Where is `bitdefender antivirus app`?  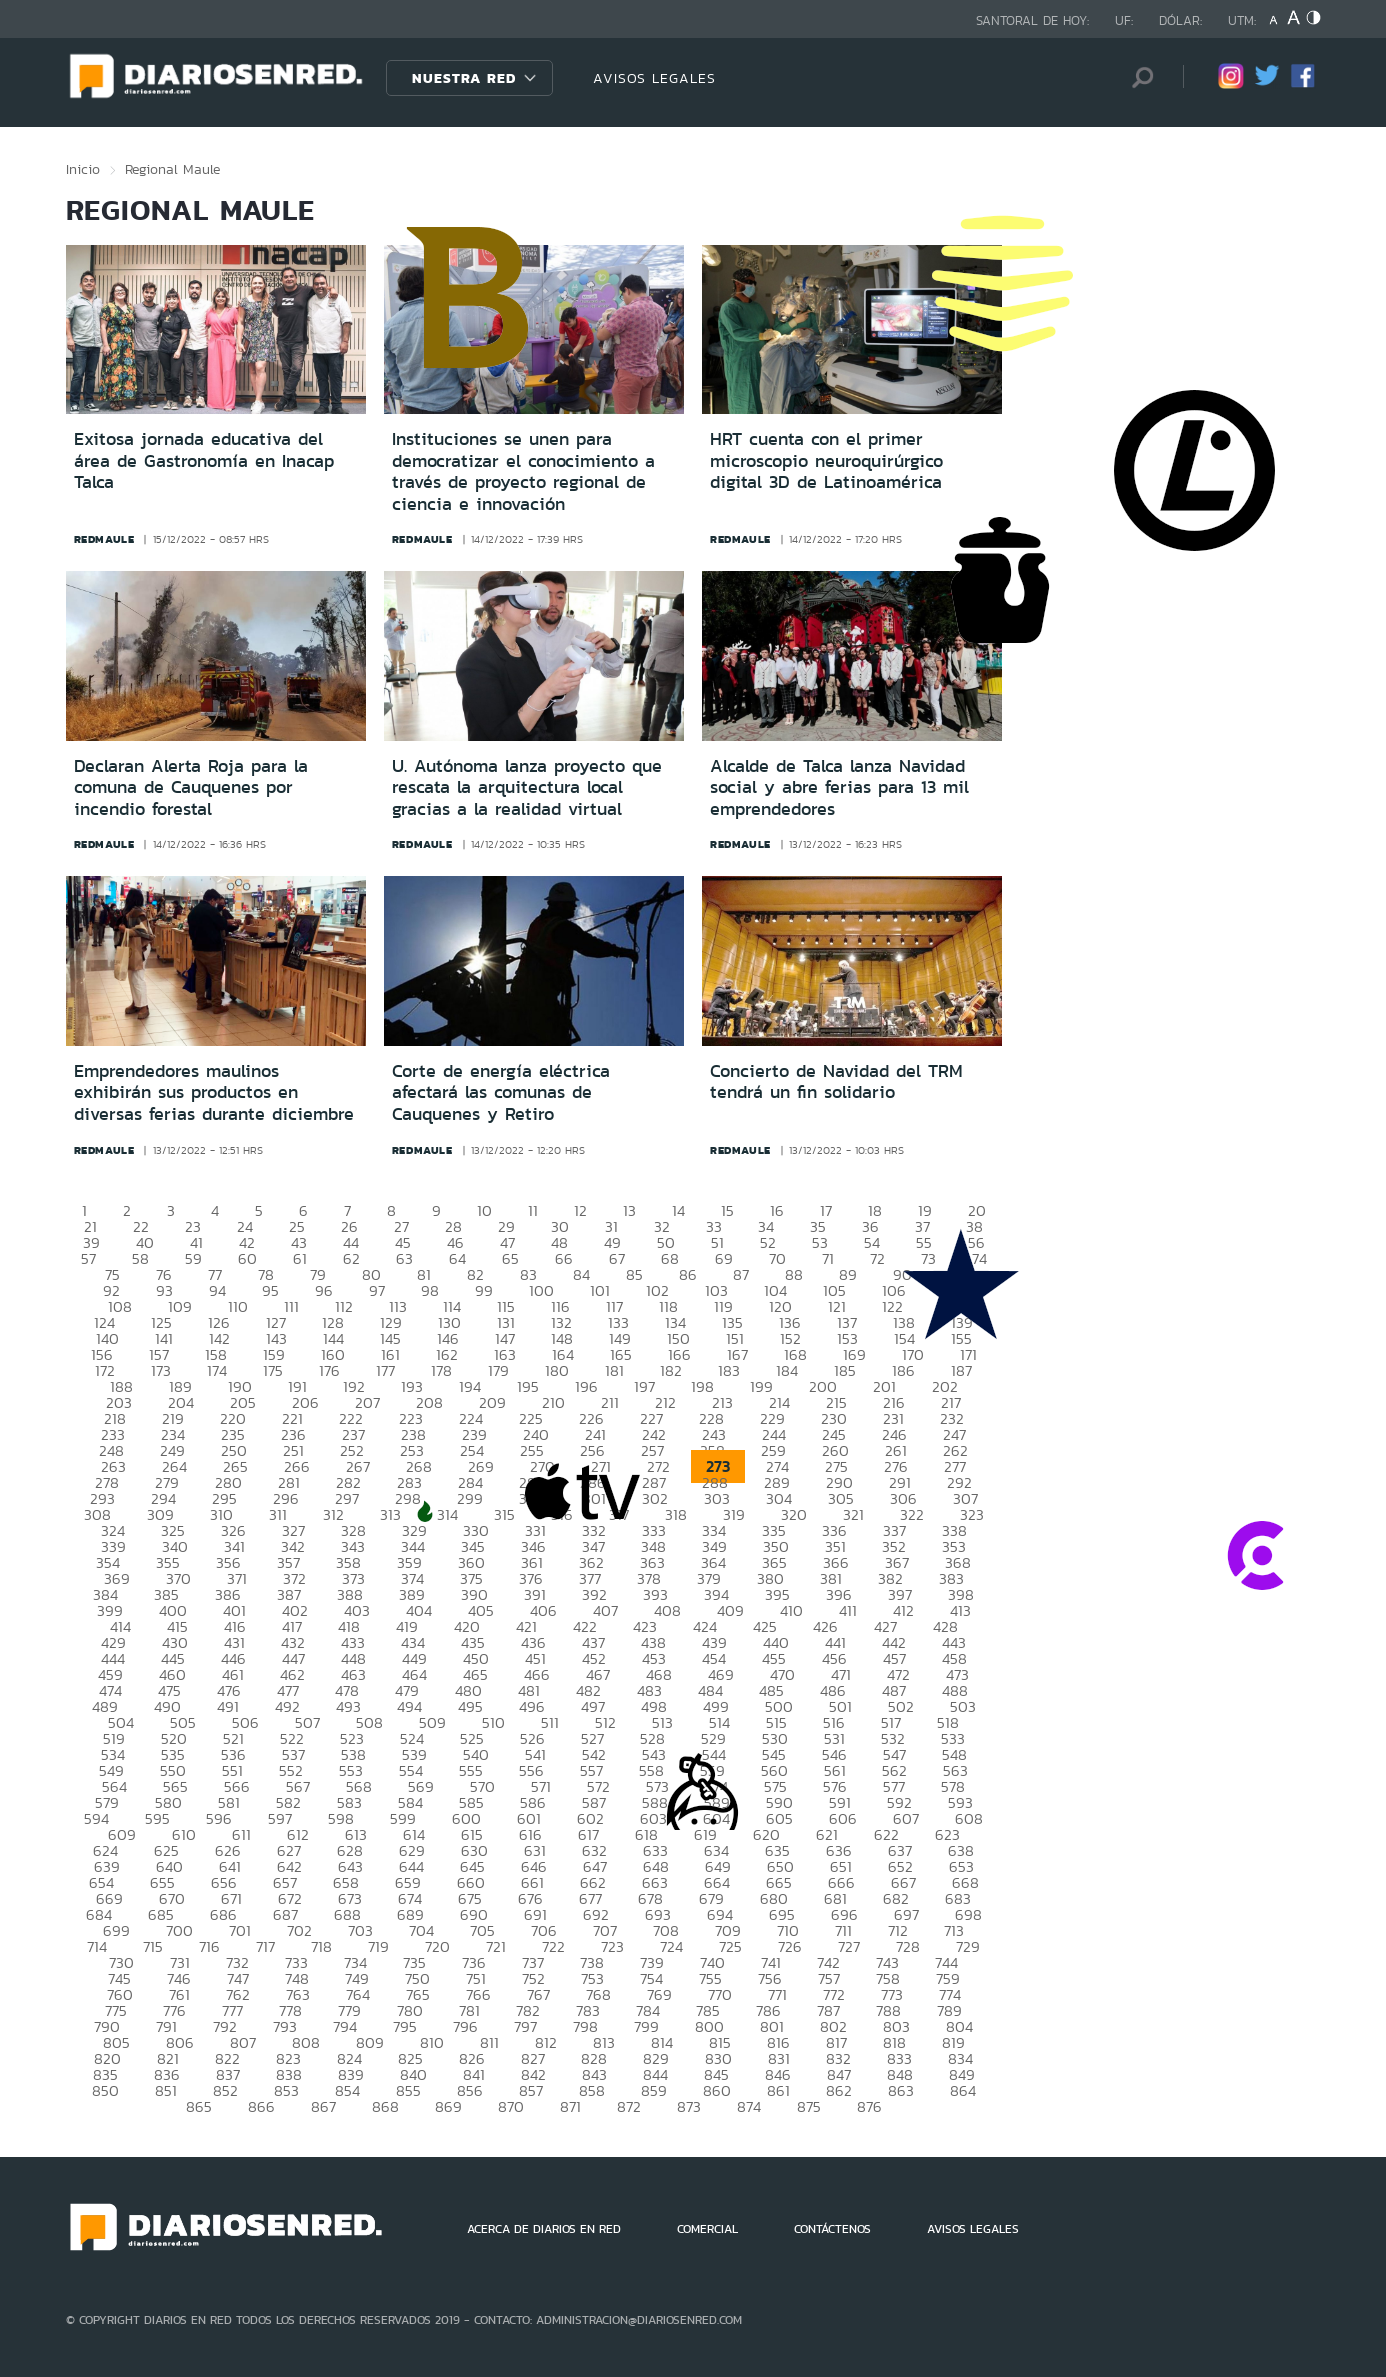 bitdefender antivirus app is located at coordinates (467, 297).